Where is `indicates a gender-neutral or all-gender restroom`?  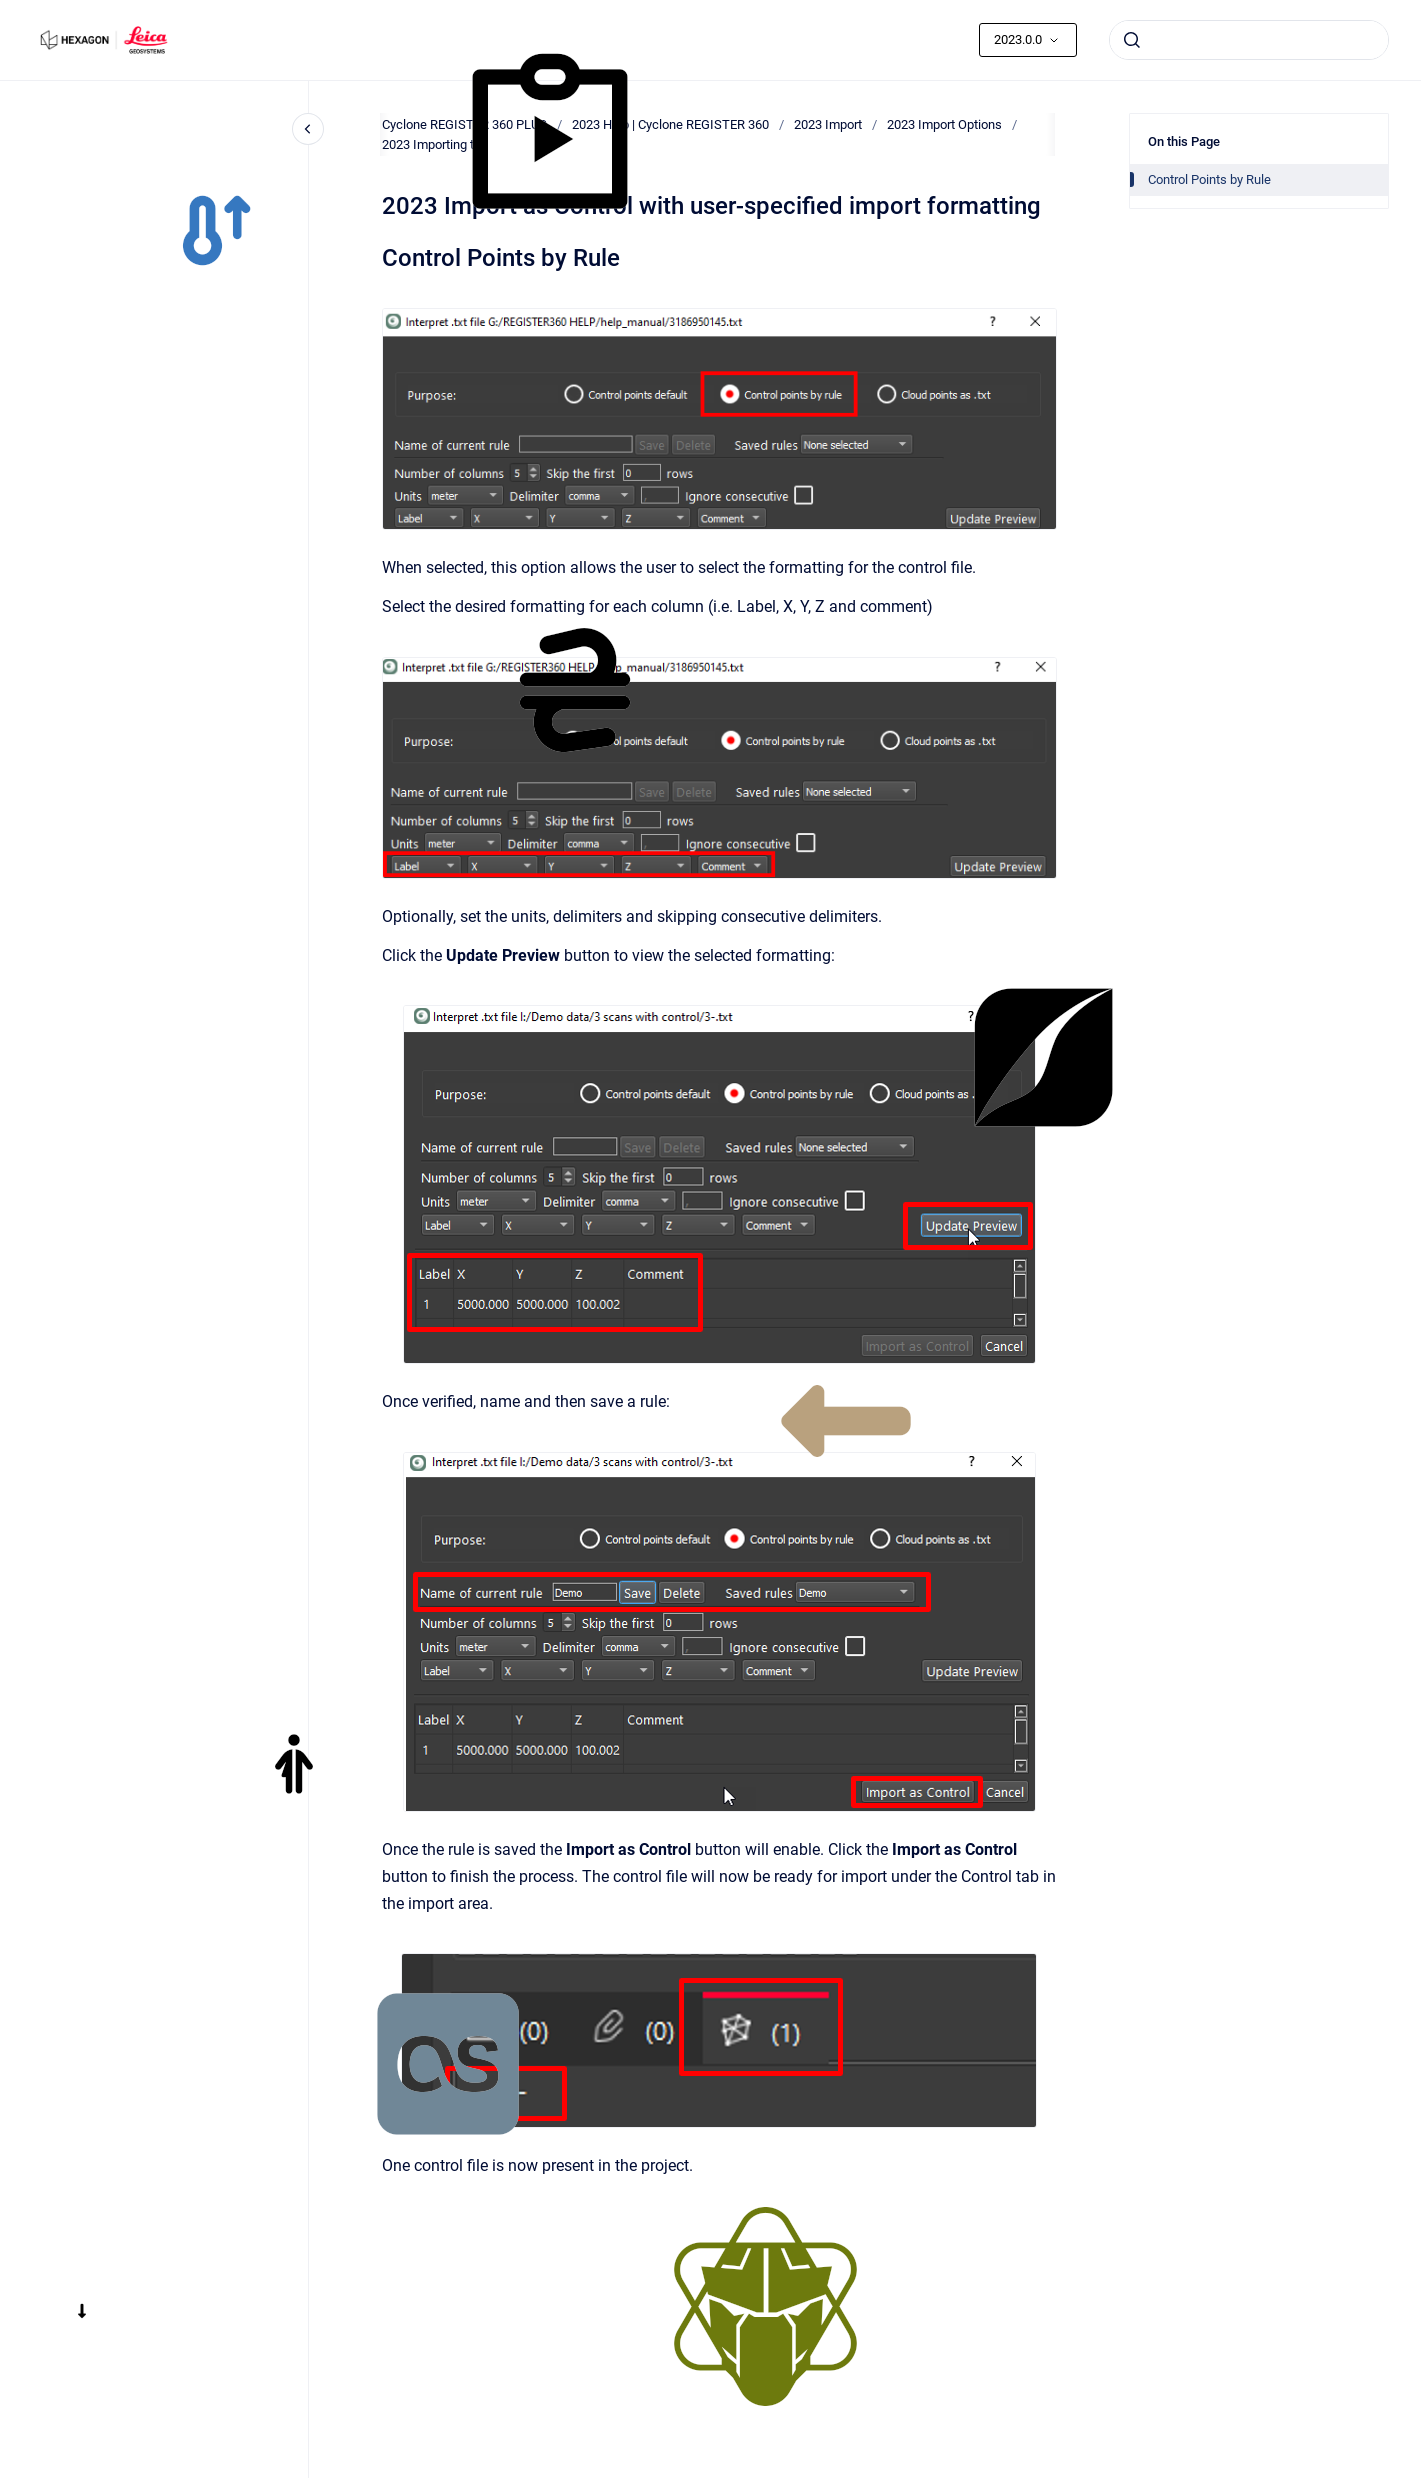 indicates a gender-neutral or all-gender restroom is located at coordinates (294, 1764).